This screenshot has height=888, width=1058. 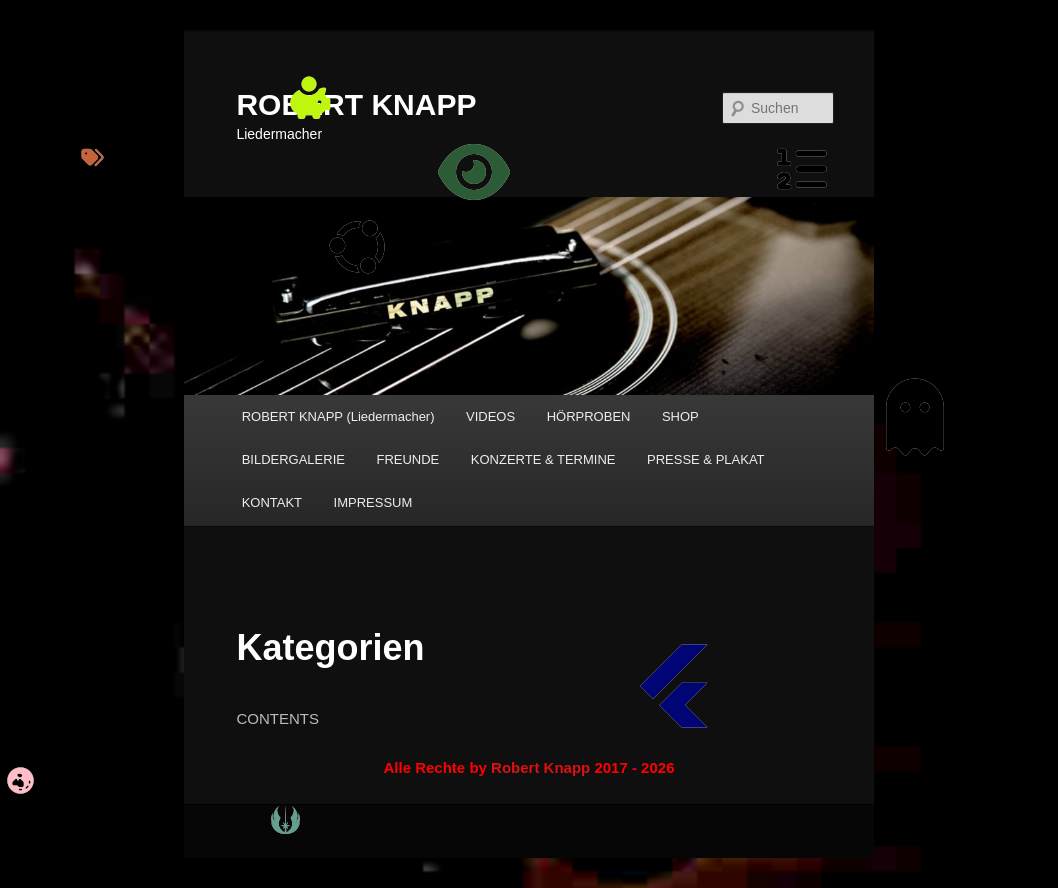 What do you see at coordinates (285, 819) in the screenshot?
I see `jedi order logo from star wars` at bounding box center [285, 819].